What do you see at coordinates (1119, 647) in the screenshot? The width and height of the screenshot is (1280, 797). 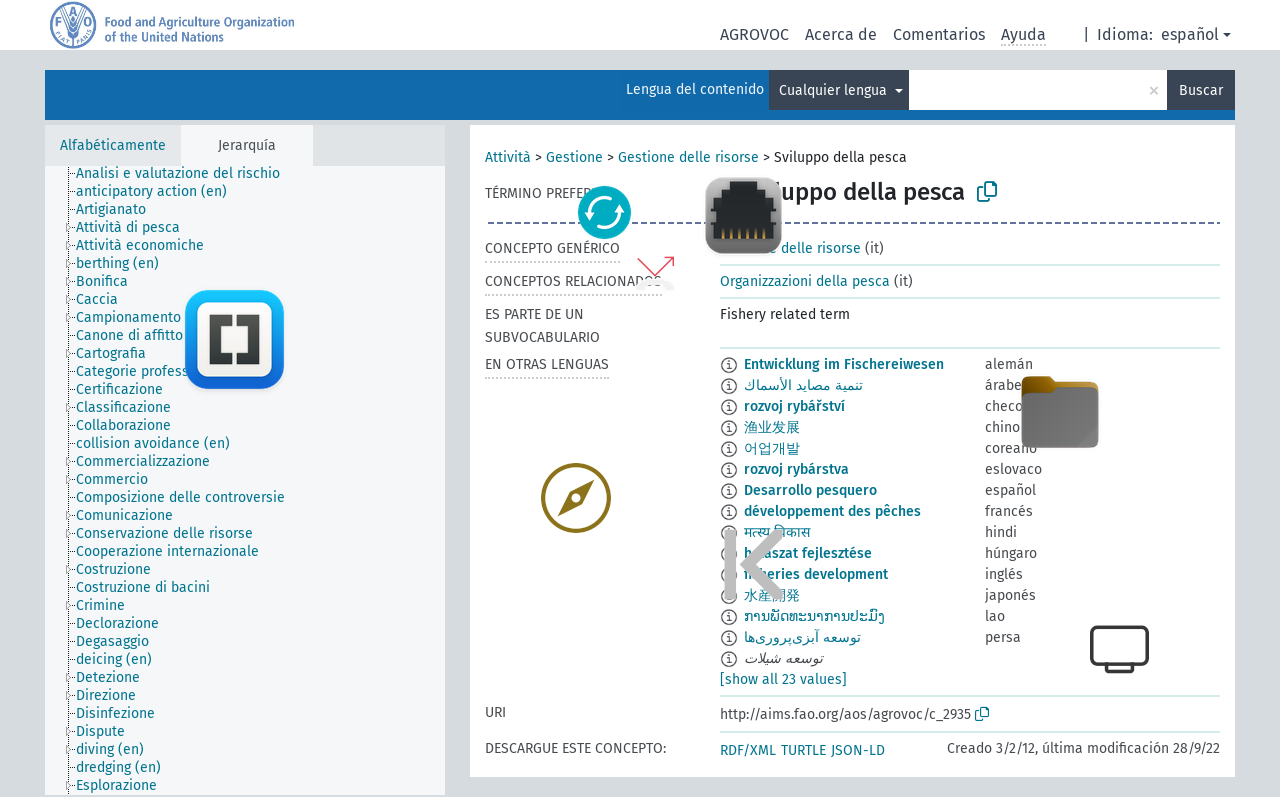 I see `open tv or display settings` at bounding box center [1119, 647].